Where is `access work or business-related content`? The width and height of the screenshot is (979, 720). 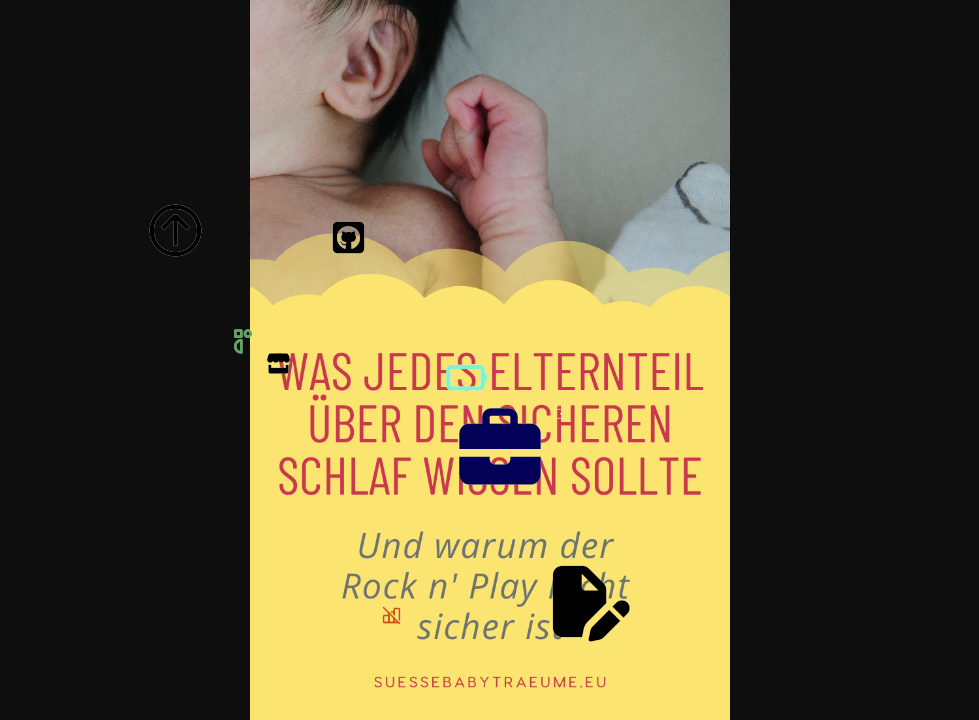 access work or business-related content is located at coordinates (500, 449).